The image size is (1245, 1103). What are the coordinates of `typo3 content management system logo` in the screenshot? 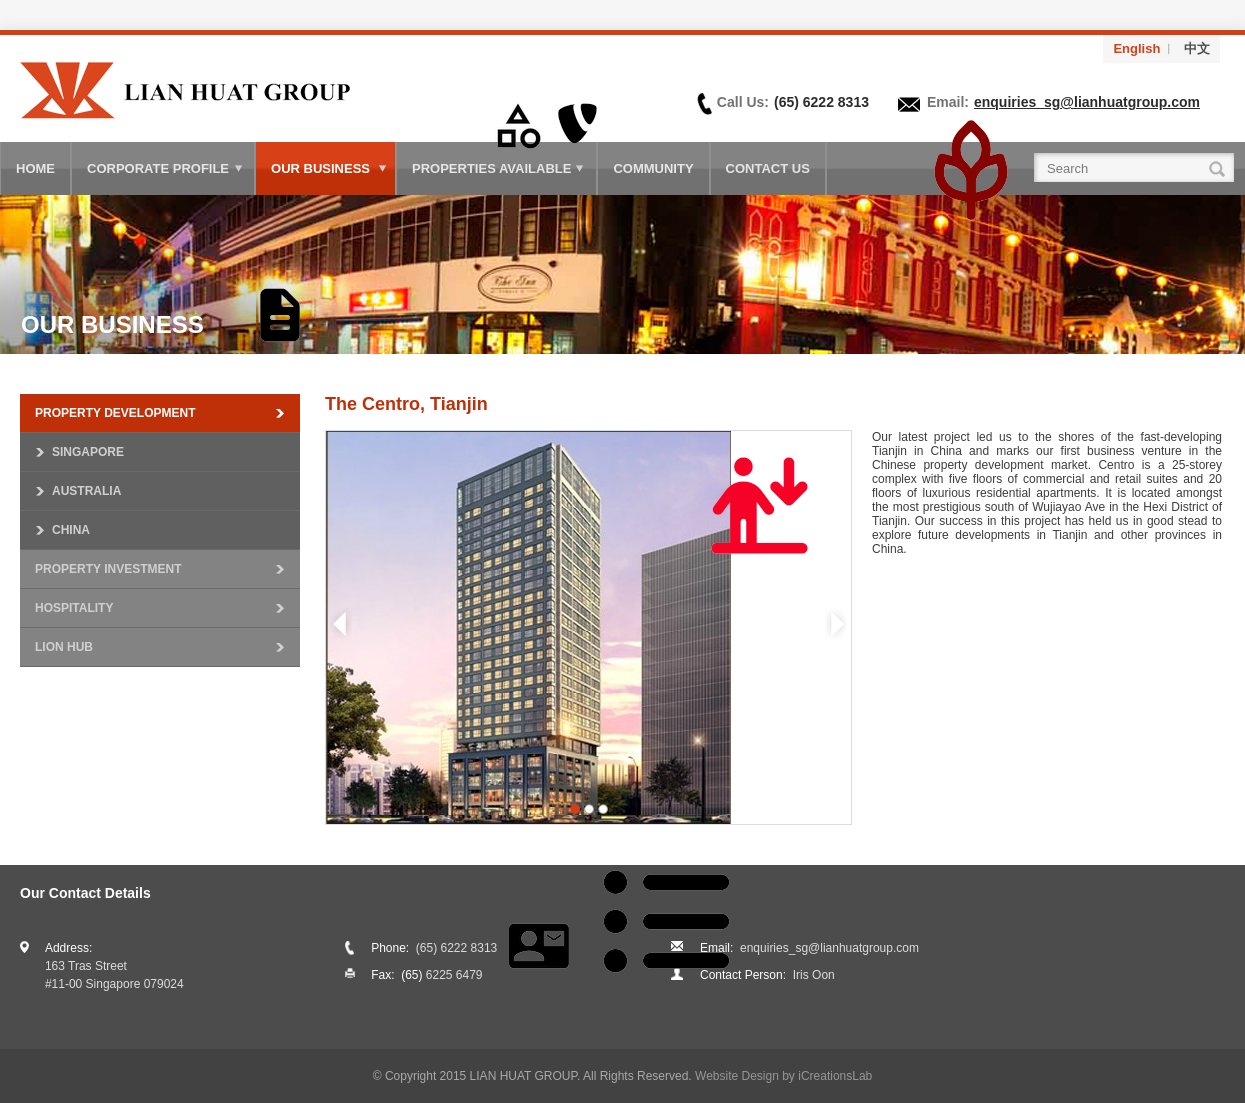 It's located at (577, 123).